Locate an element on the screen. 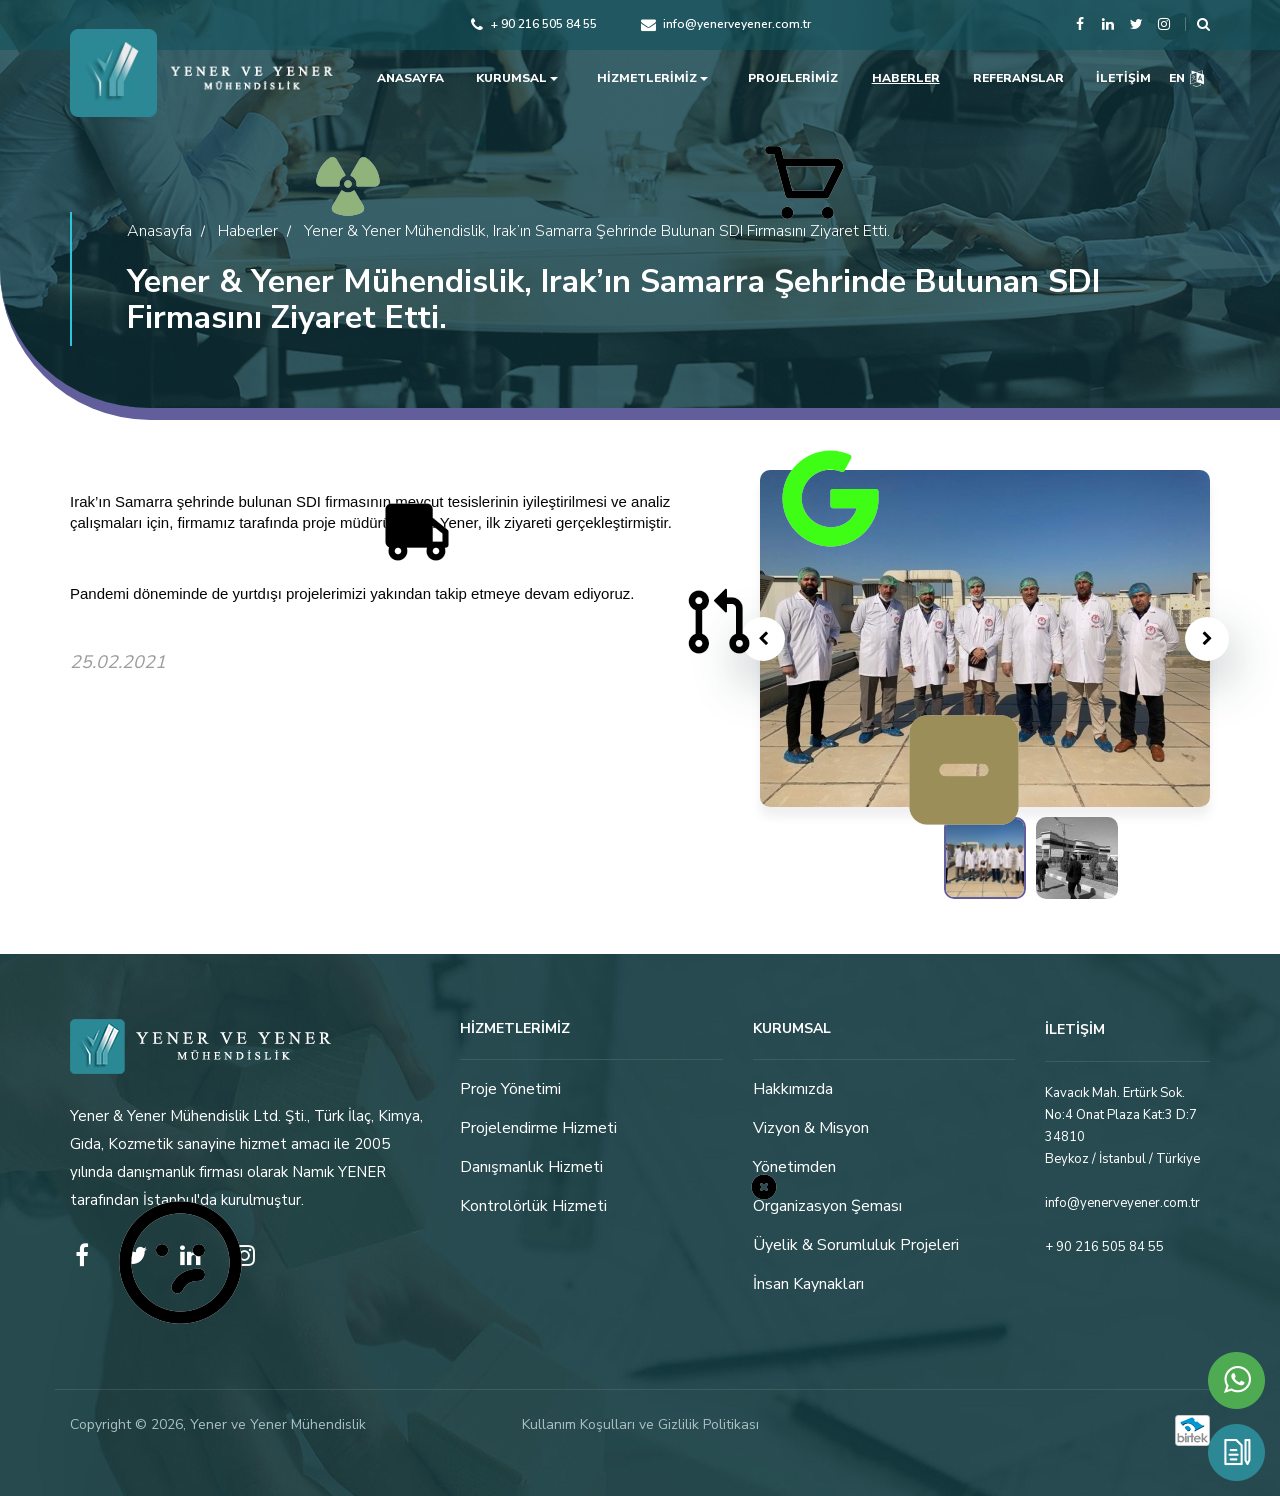 The height and width of the screenshot is (1496, 1280). access delivery or shipping options is located at coordinates (417, 532).